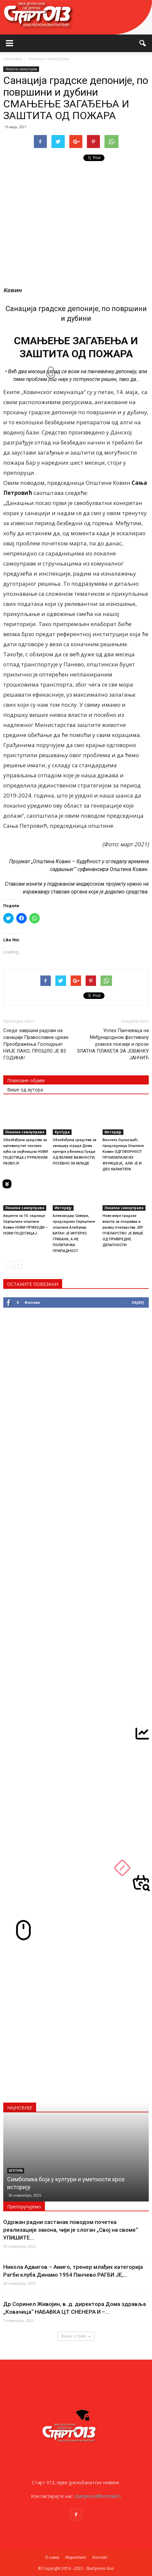 This screenshot has height=2576, width=152. Describe the element at coordinates (82, 2415) in the screenshot. I see `connected to a secure wifi network` at that location.